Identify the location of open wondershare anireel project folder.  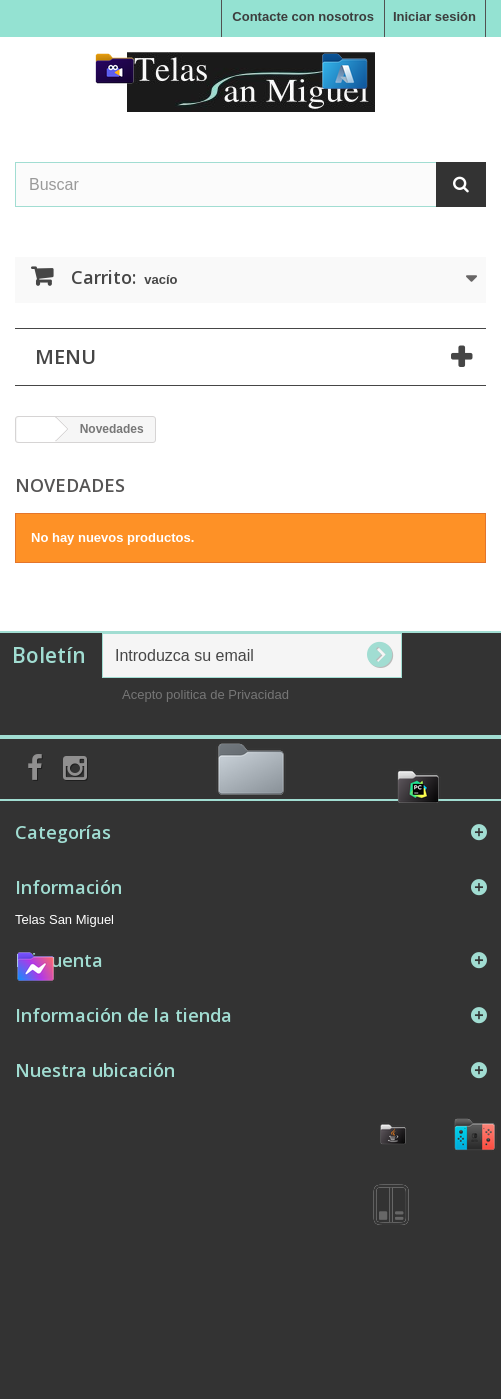
(114, 69).